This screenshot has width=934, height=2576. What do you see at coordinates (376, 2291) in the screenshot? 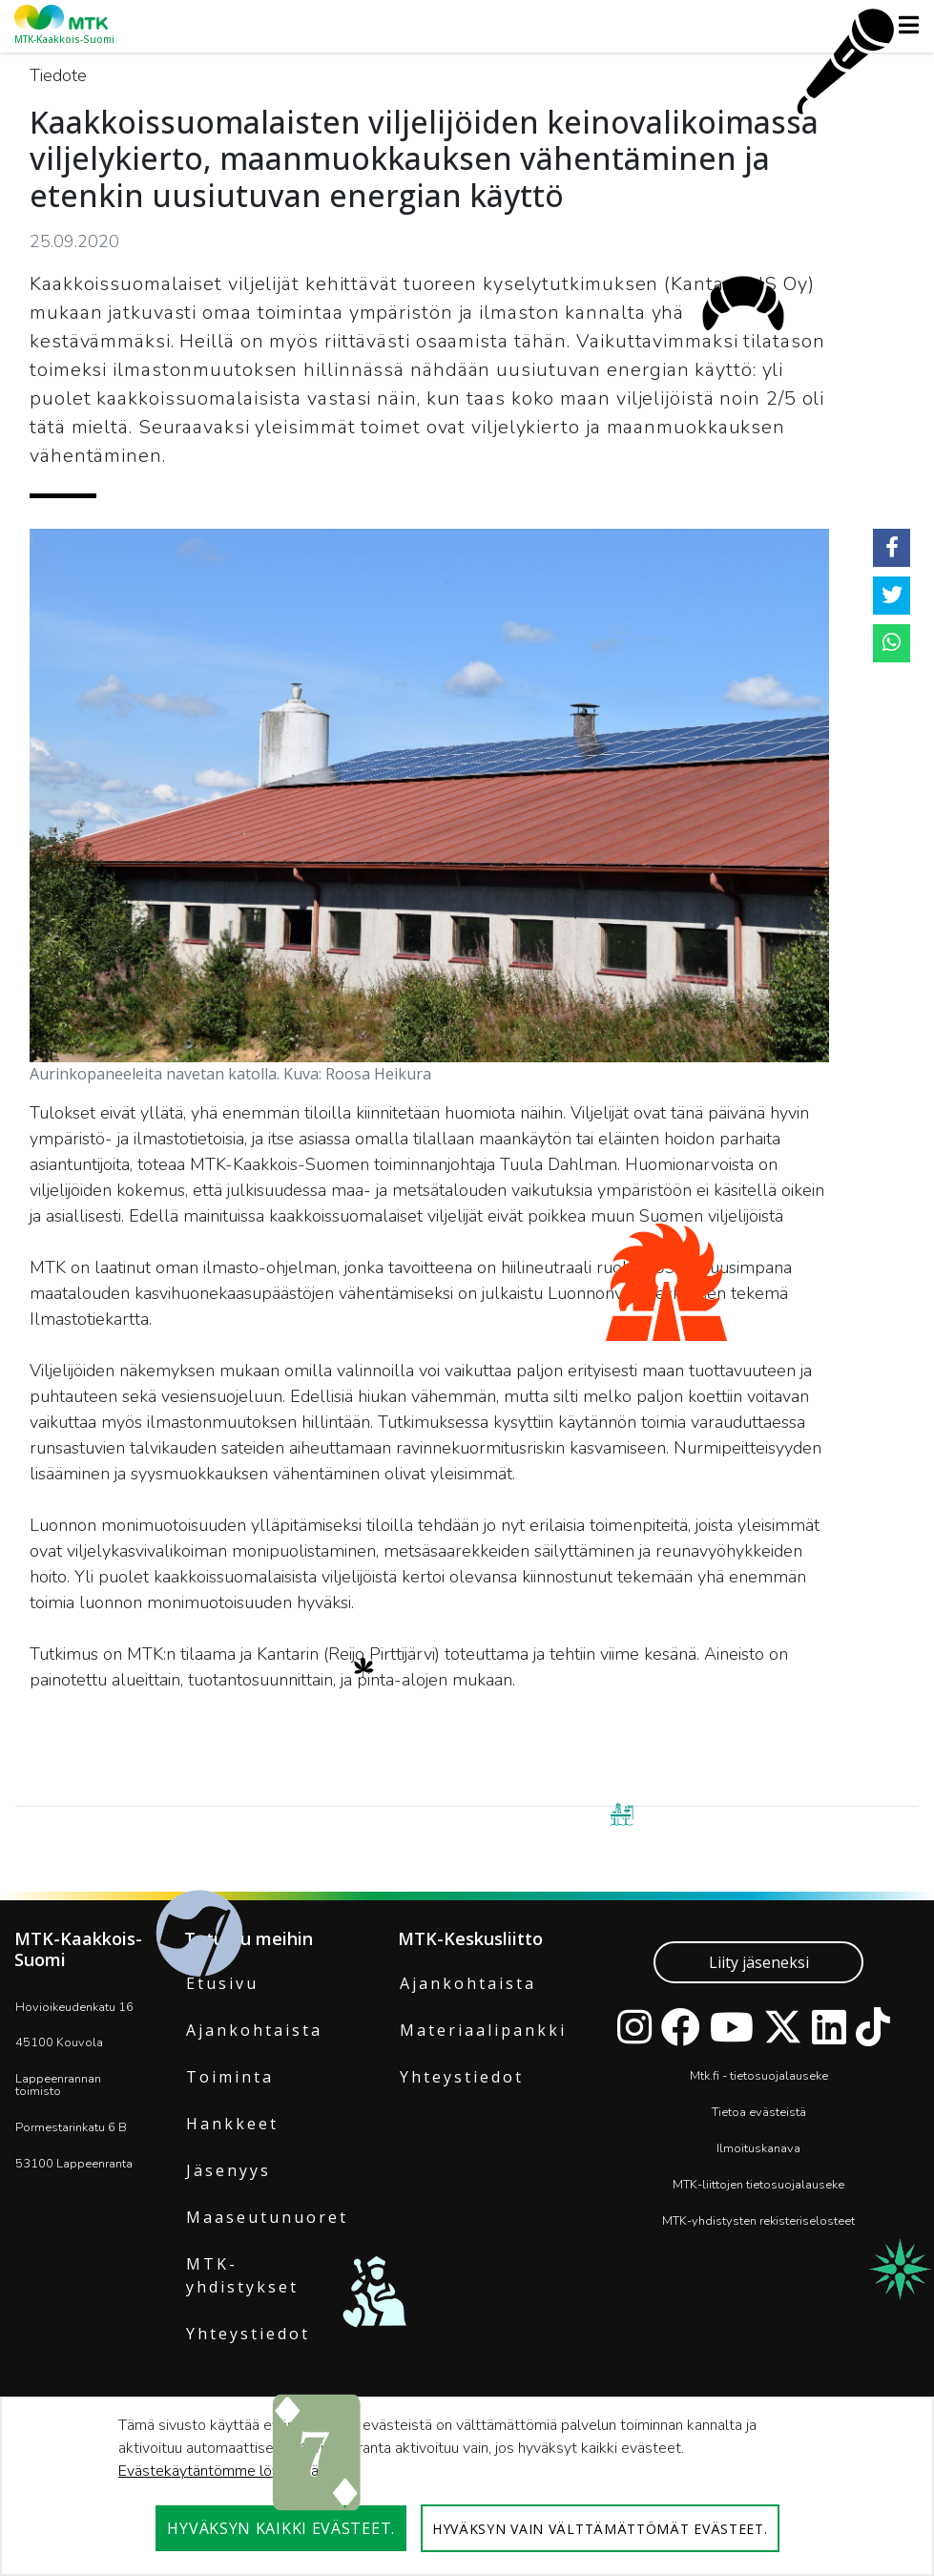
I see `the empress tarot card` at bounding box center [376, 2291].